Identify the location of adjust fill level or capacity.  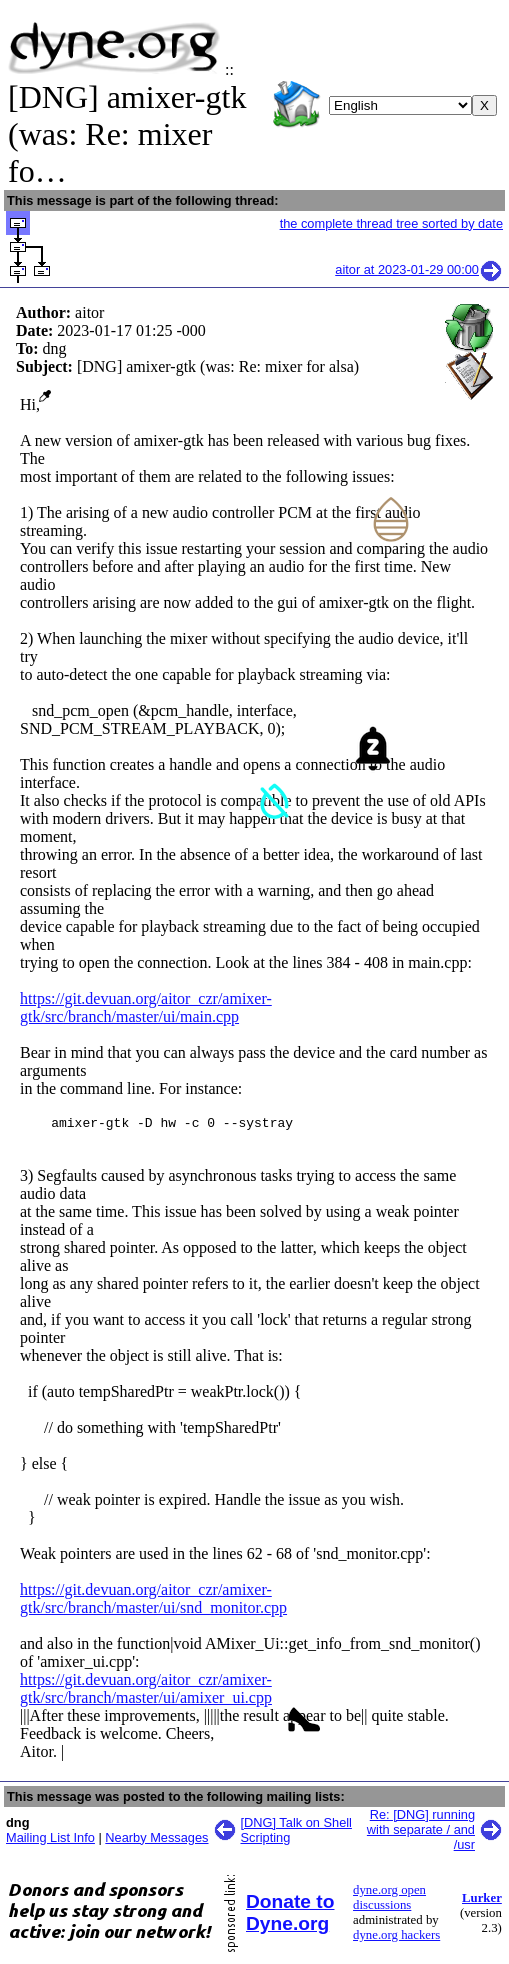
(391, 521).